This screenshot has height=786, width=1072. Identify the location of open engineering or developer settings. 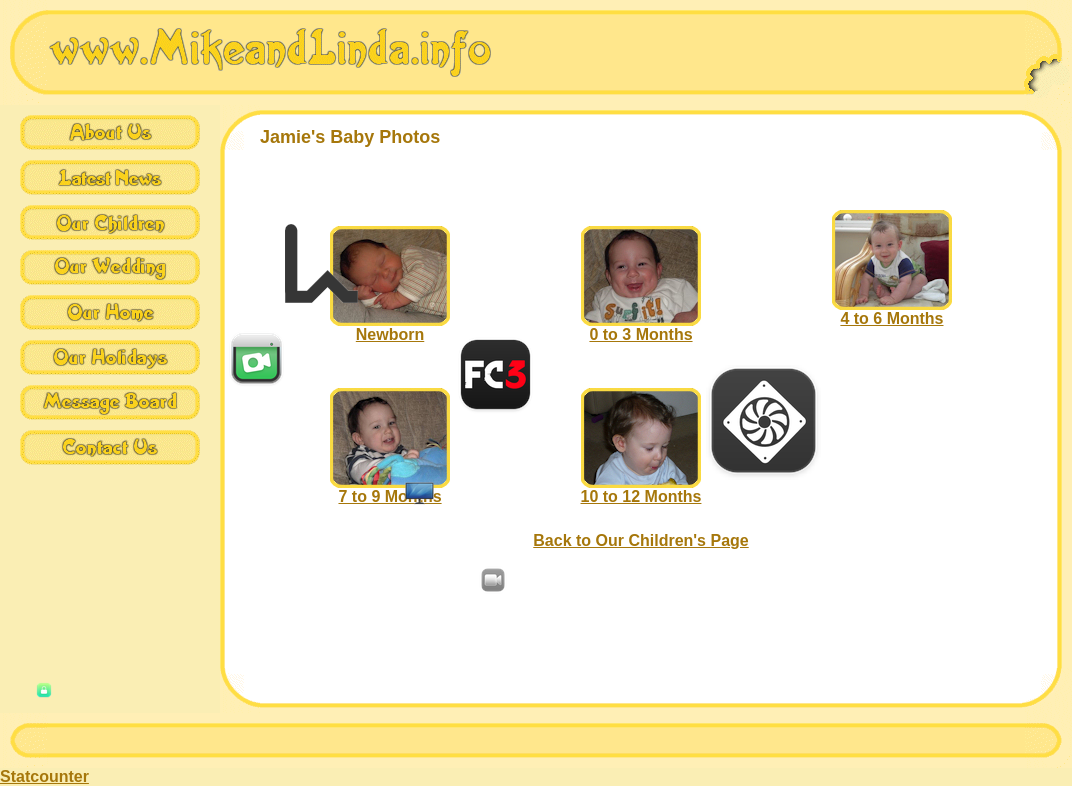
(763, 422).